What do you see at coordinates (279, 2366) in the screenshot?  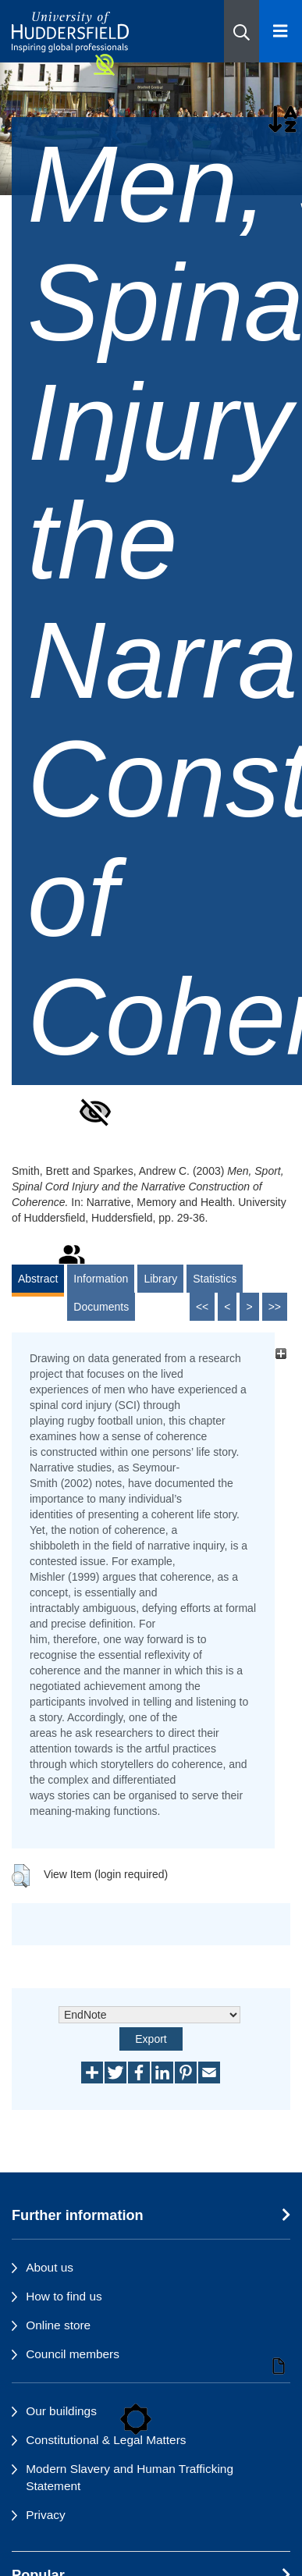 I see `view or open a file` at bounding box center [279, 2366].